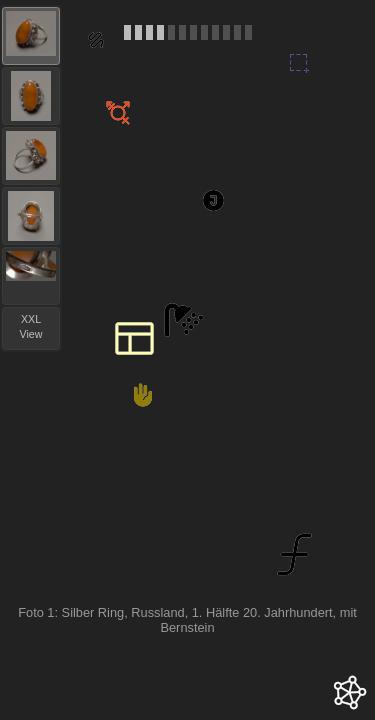  Describe the element at coordinates (143, 395) in the screenshot. I see `stop or halt an action` at that location.